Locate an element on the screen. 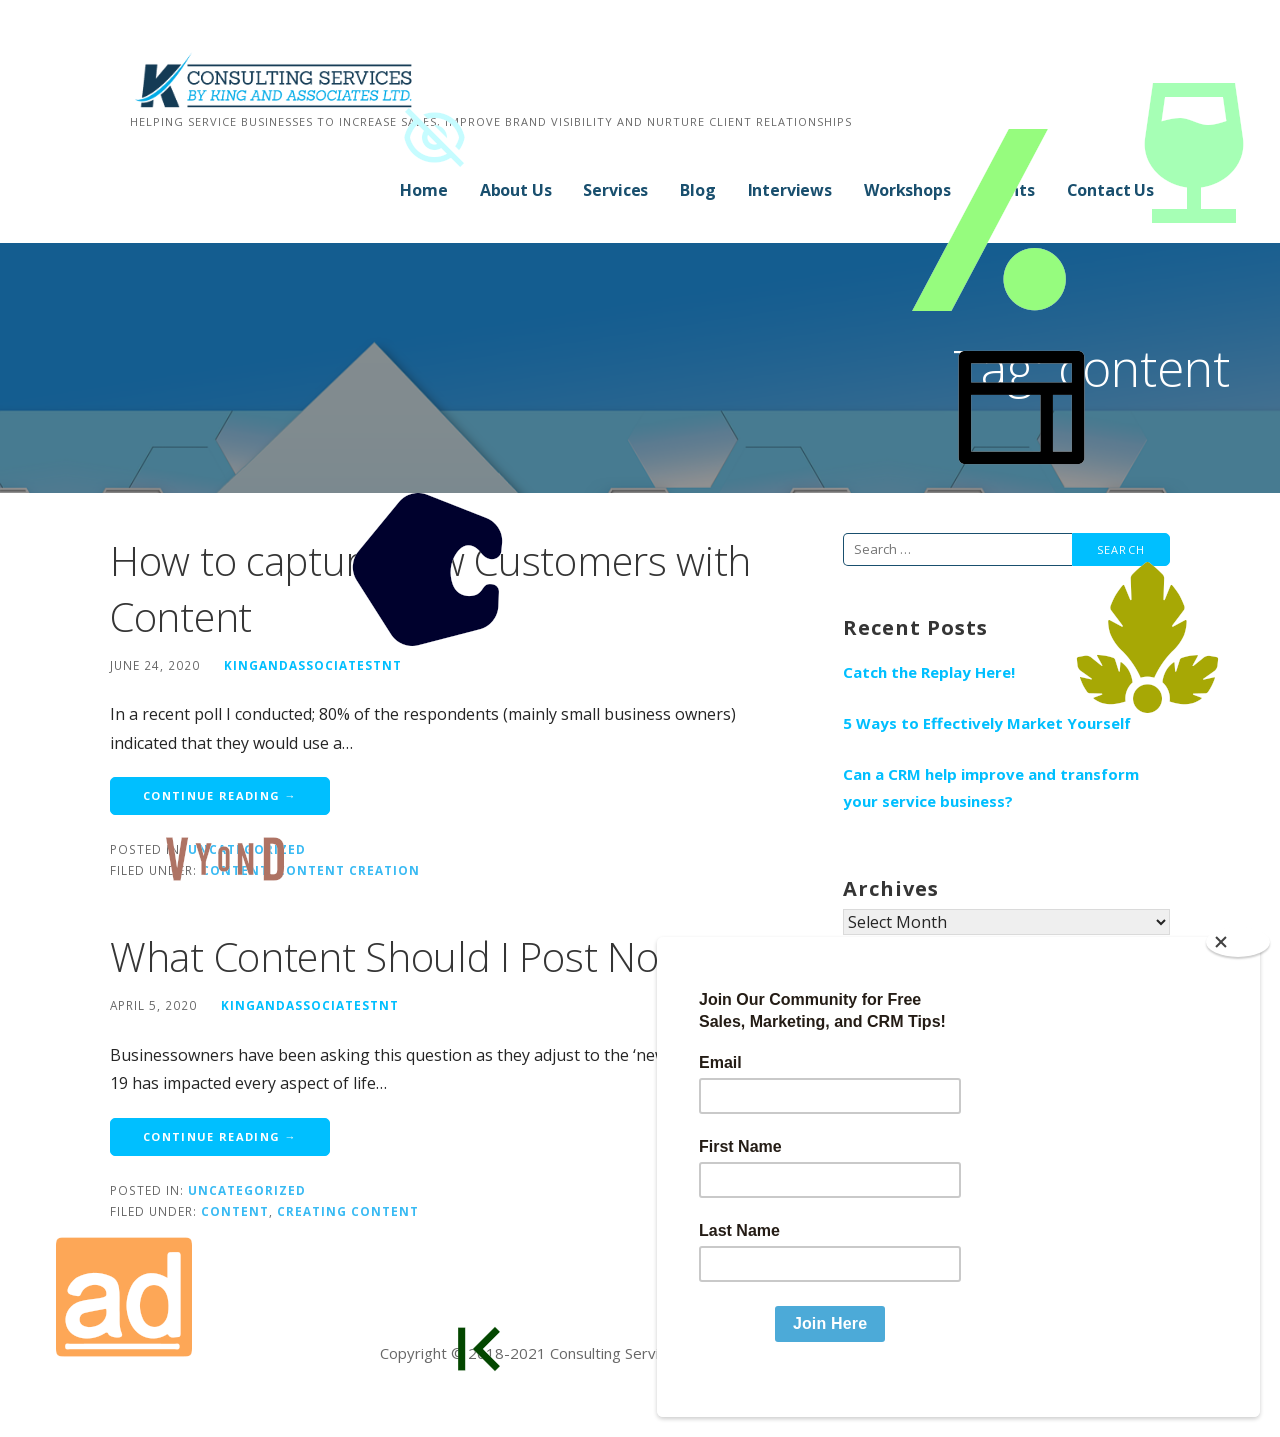 This screenshot has height=1437, width=1280. switch to two-column layout with header is located at coordinates (1021, 407).